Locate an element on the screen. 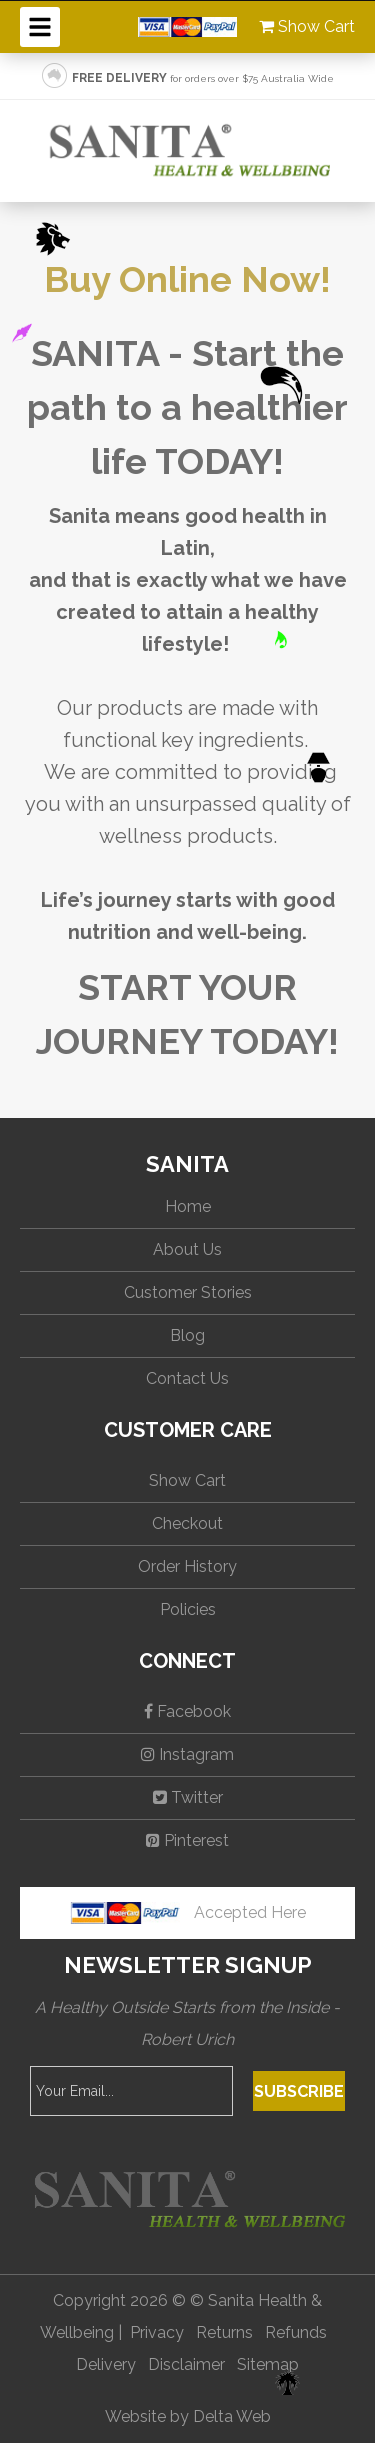 This screenshot has height=2443, width=375. represents a lion character or avatar in a game is located at coordinates (53, 239).